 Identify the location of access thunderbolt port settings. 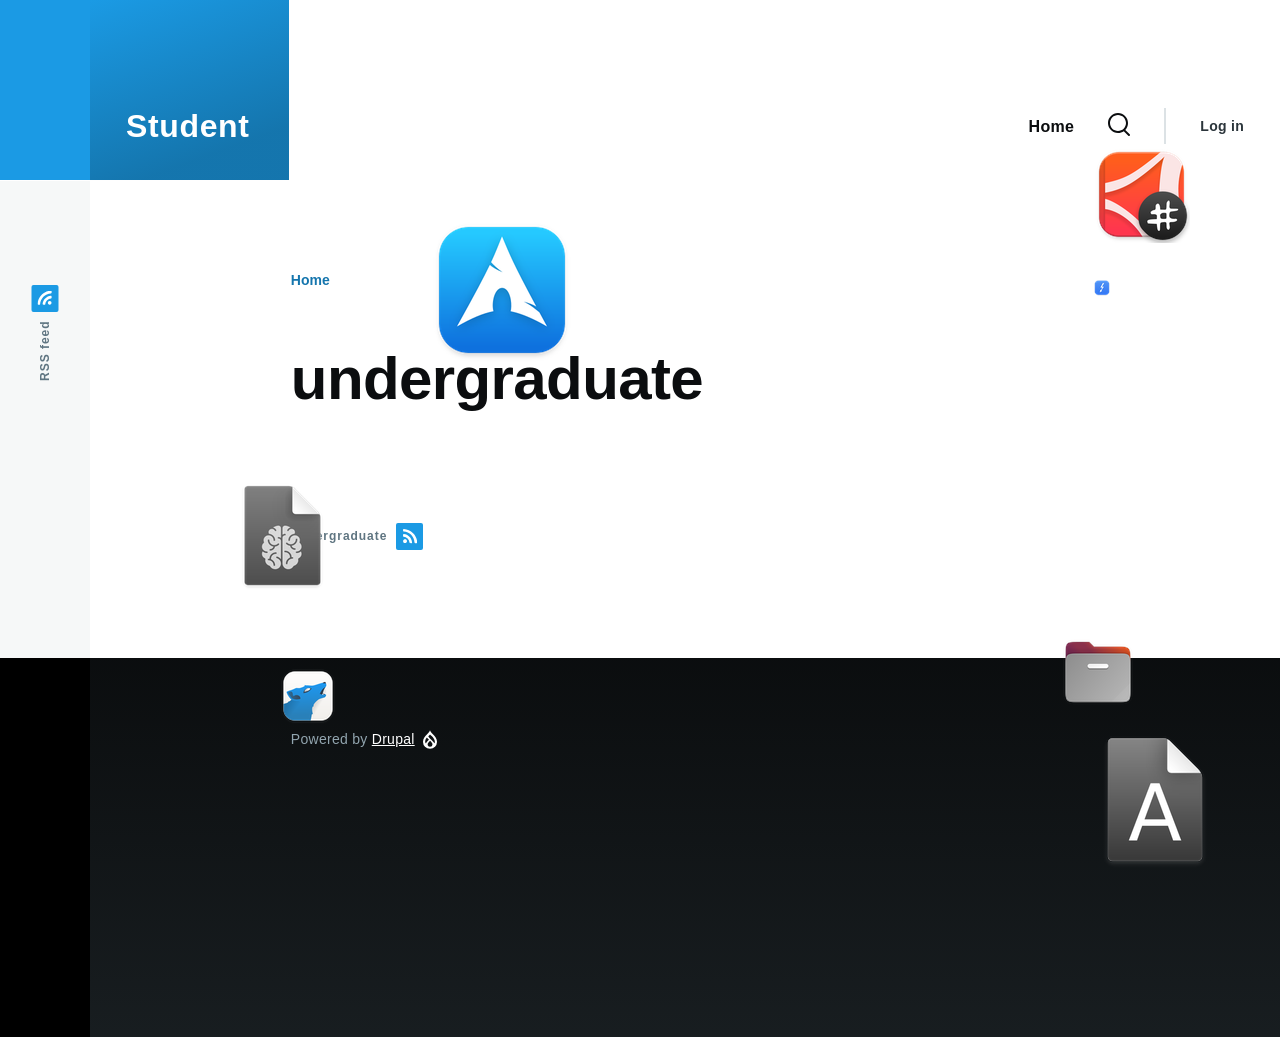
(1102, 288).